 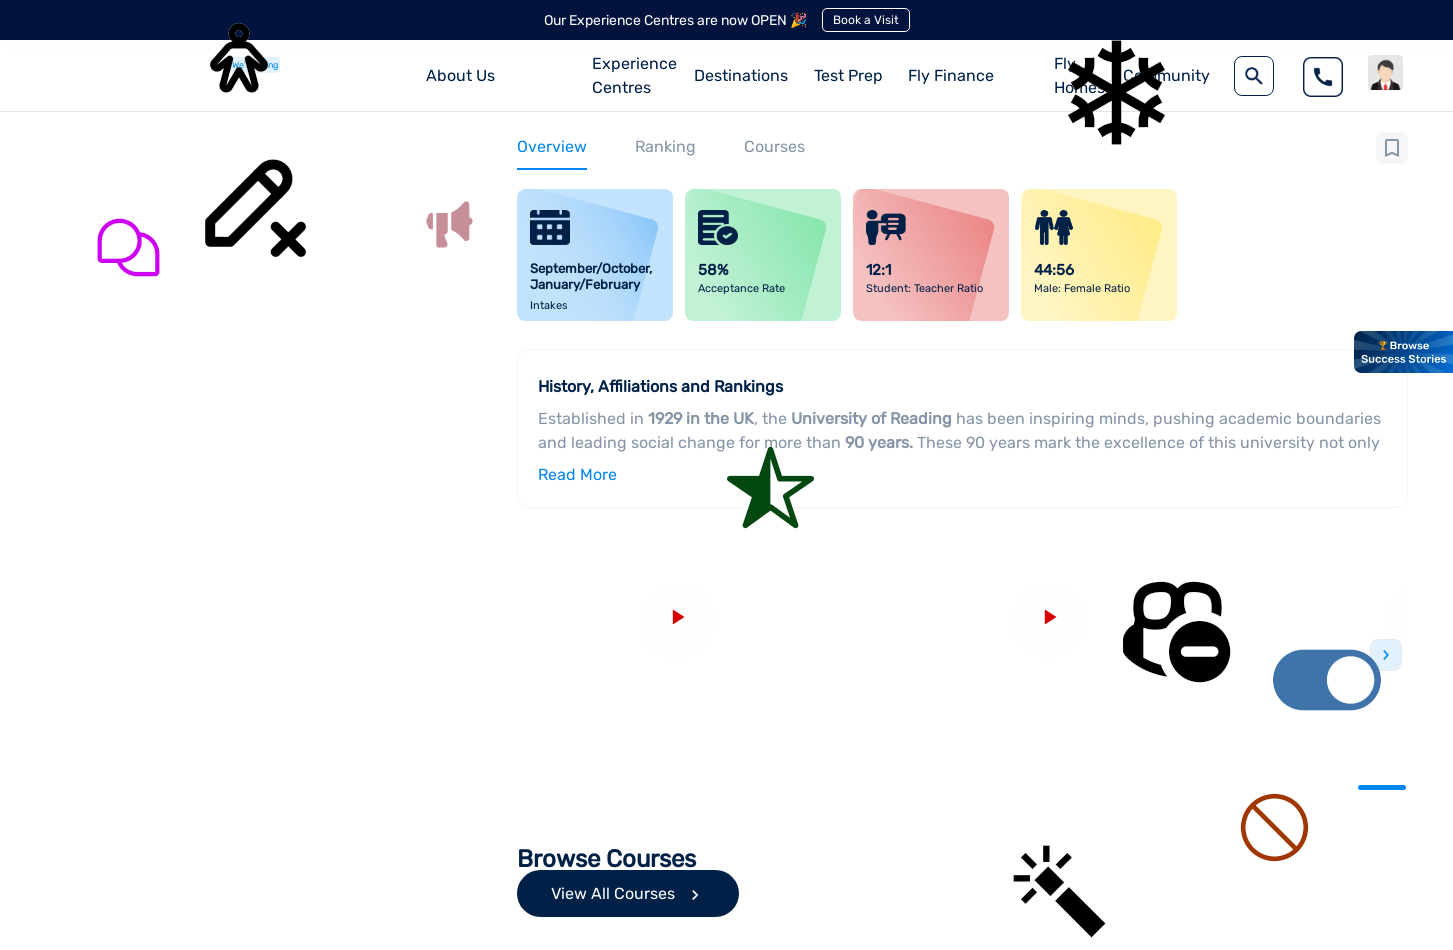 What do you see at coordinates (770, 487) in the screenshot?
I see `indicates a partial or half-star rating` at bounding box center [770, 487].